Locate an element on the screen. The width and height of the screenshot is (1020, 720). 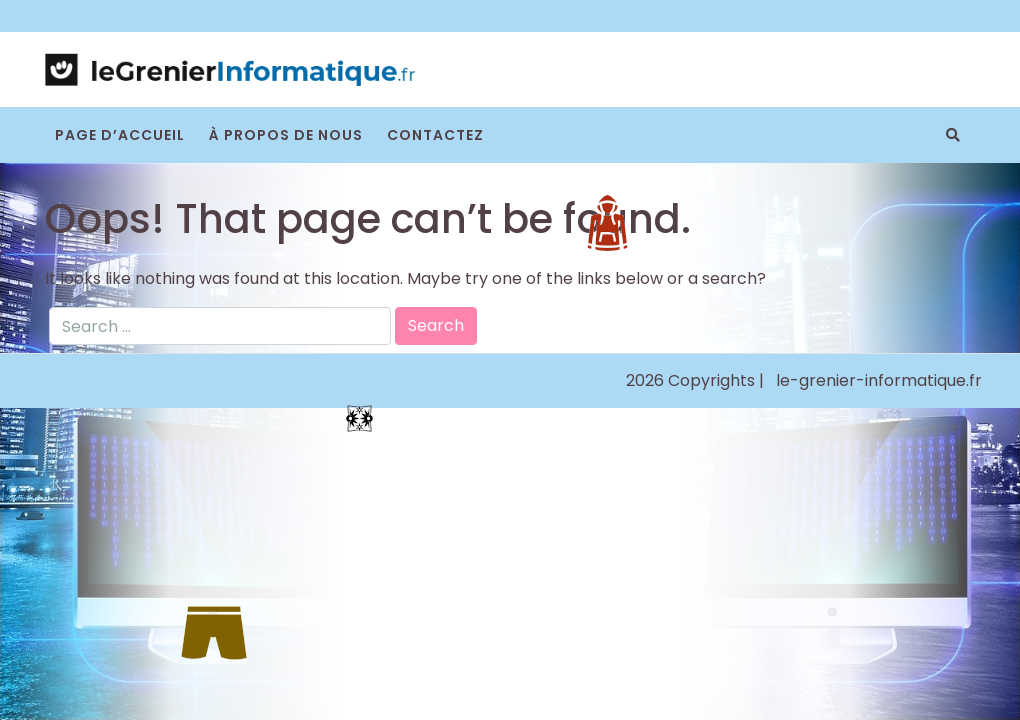
select underwear or shorts in a clothing game is located at coordinates (214, 633).